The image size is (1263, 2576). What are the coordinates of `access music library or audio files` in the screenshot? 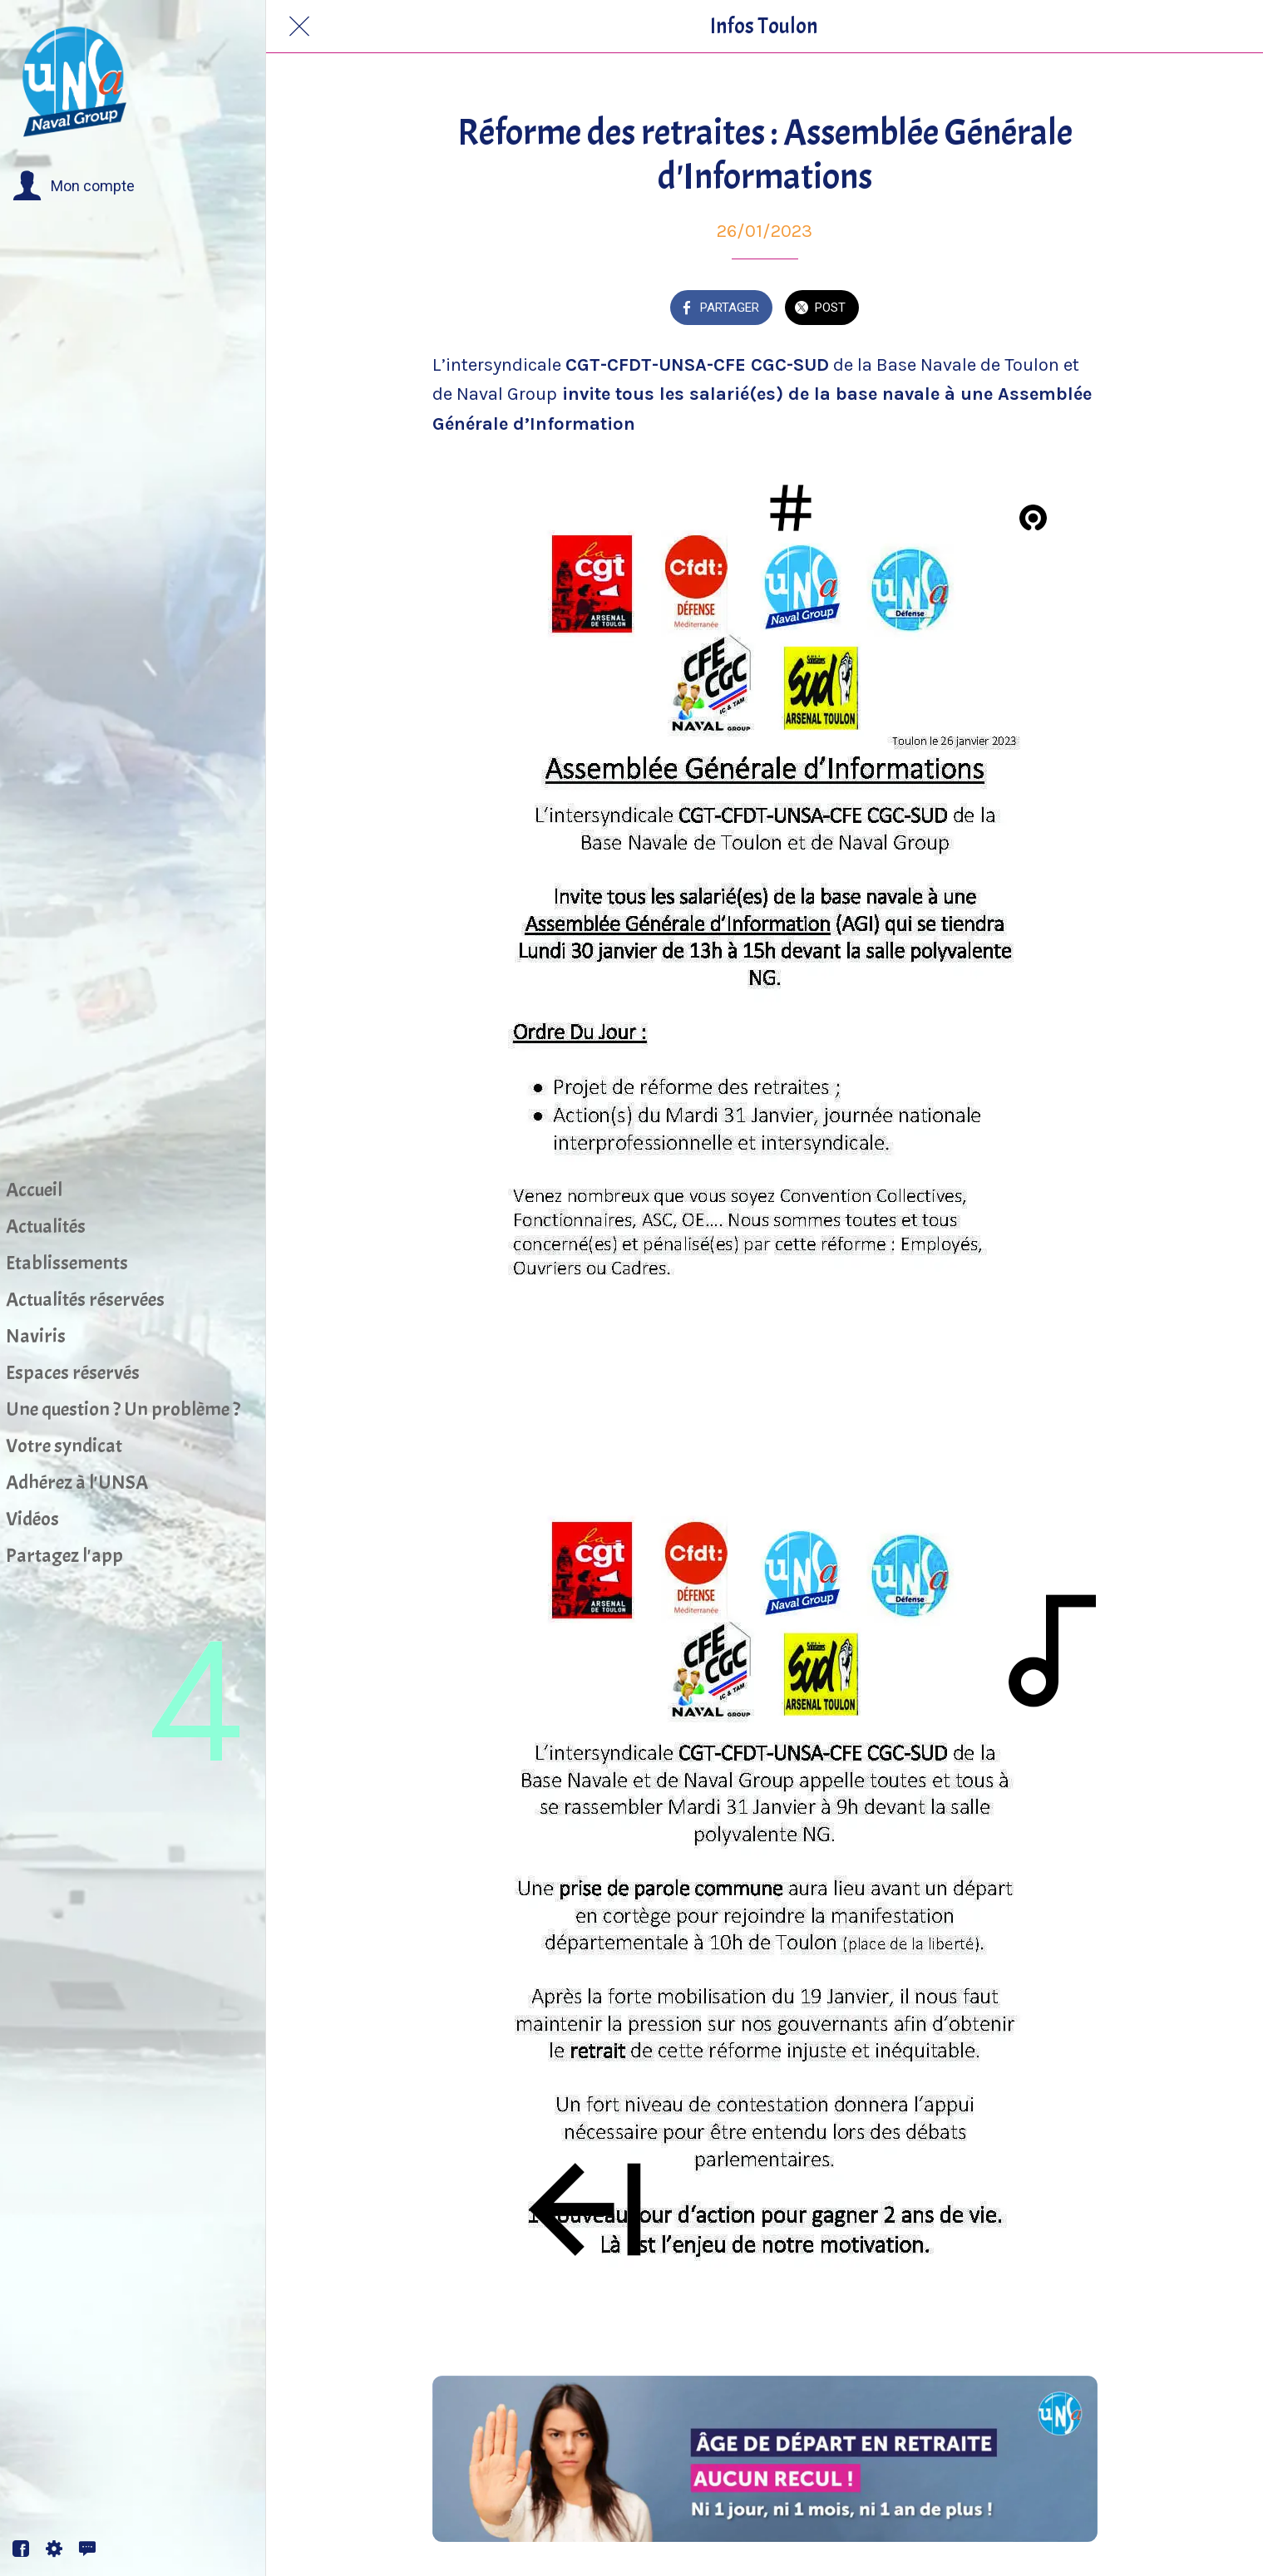 It's located at (1046, 1651).